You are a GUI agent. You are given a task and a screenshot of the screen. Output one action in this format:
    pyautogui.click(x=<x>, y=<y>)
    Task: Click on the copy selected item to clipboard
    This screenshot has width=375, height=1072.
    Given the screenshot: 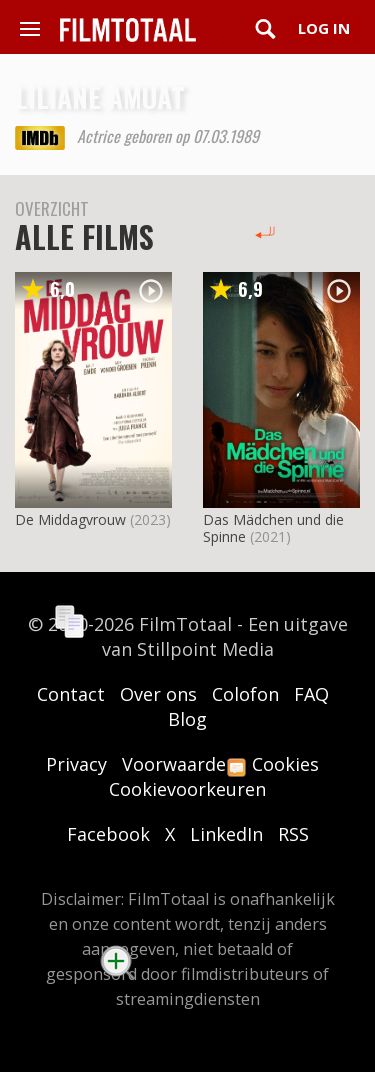 What is the action you would take?
    pyautogui.click(x=69, y=621)
    